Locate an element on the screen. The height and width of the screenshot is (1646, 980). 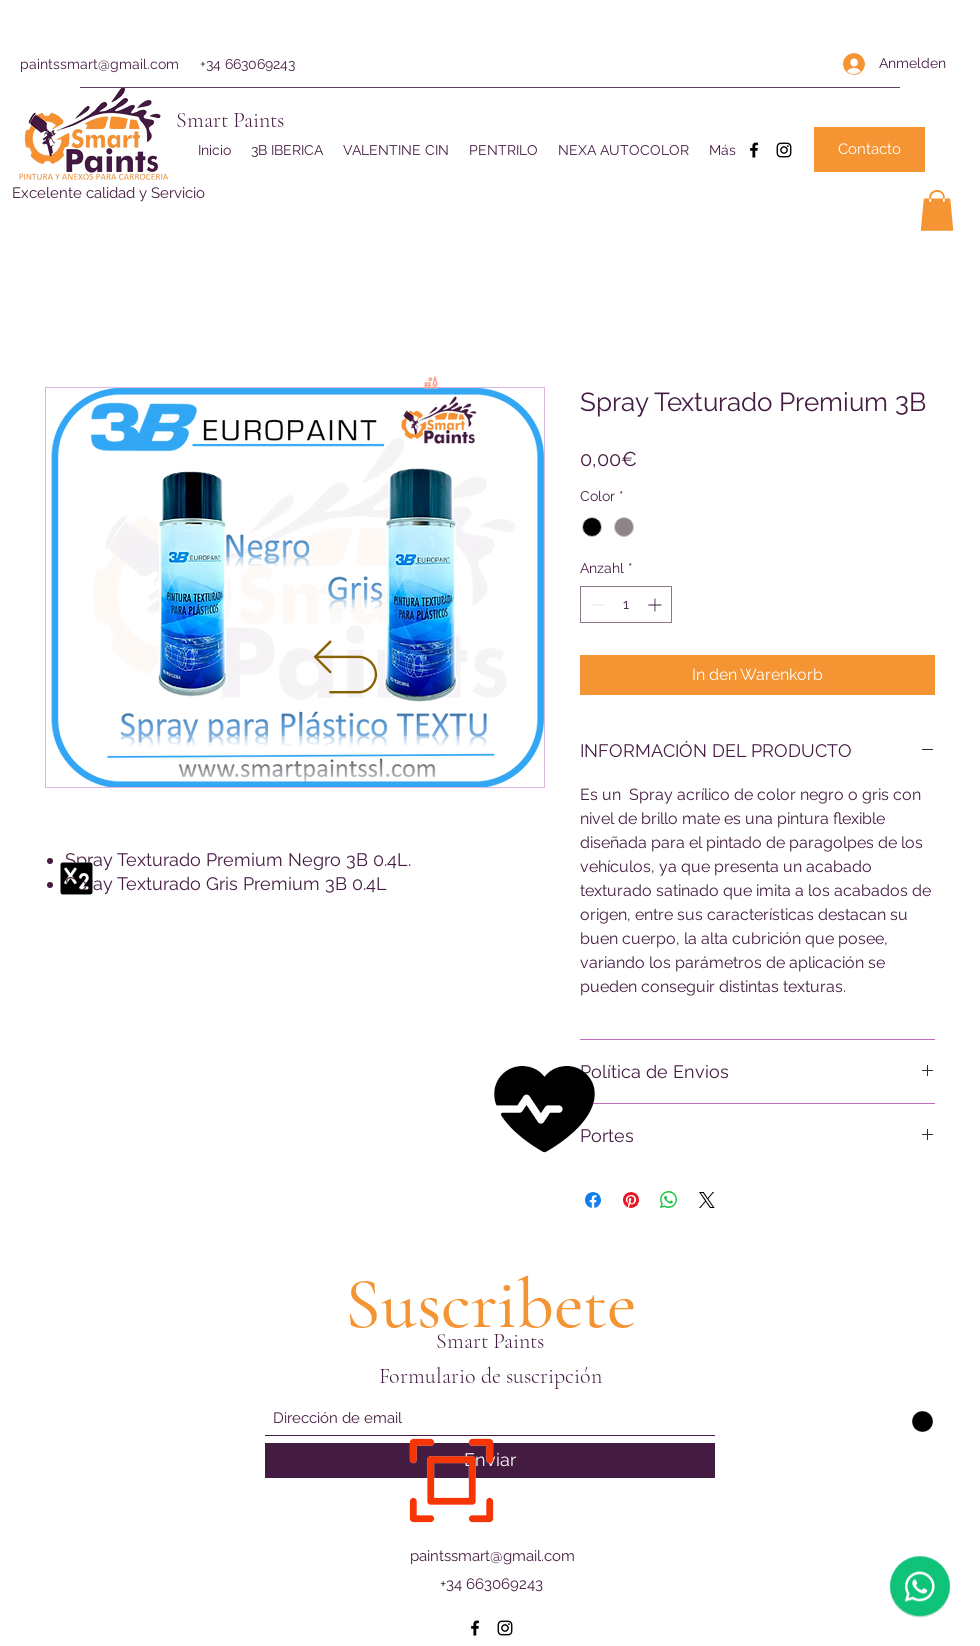
indicates an unread notification or new item is located at coordinates (922, 1421).